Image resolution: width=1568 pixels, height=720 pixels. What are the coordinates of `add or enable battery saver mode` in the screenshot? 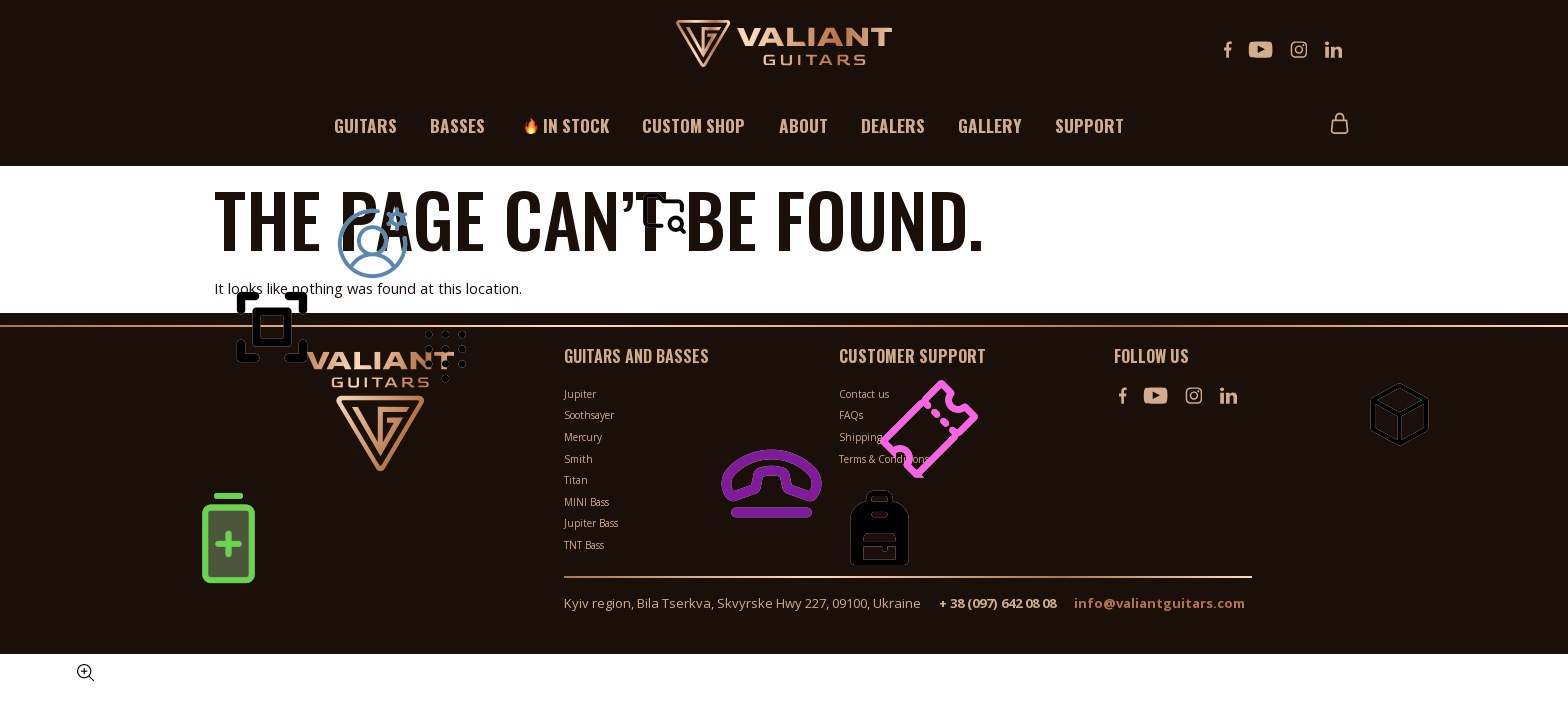 It's located at (228, 539).